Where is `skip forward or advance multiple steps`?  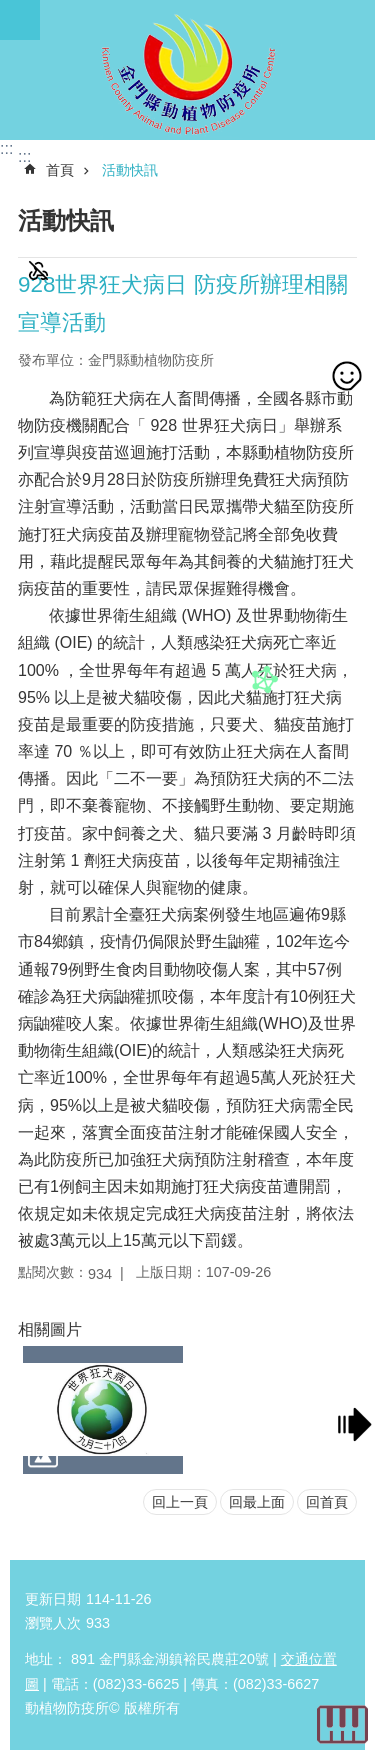 skip forward or advance multiple steps is located at coordinates (353, 1424).